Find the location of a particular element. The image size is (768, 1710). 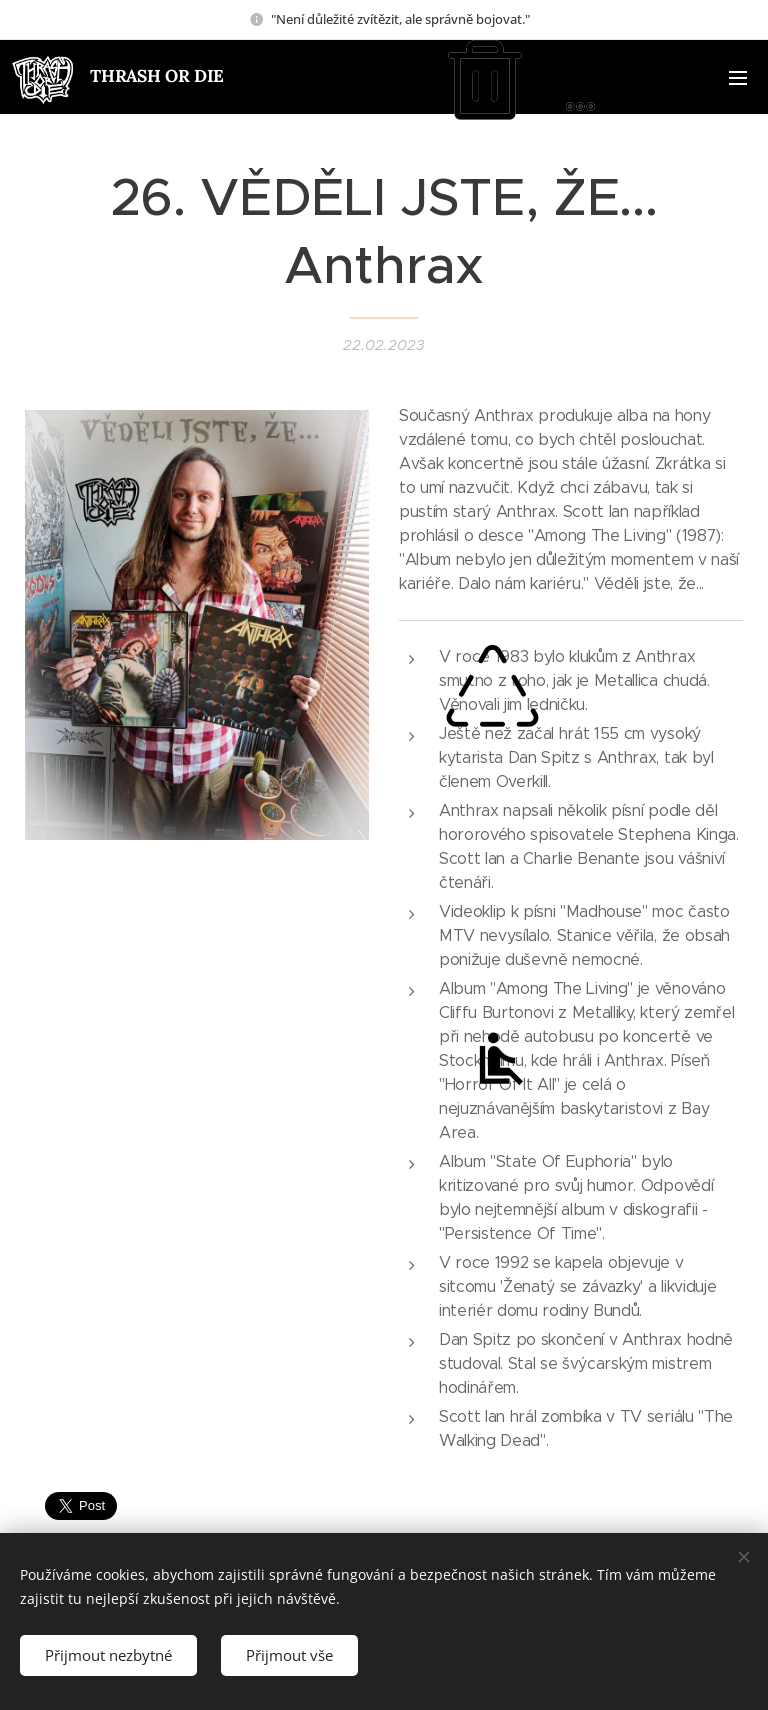

delete this item is located at coordinates (485, 83).